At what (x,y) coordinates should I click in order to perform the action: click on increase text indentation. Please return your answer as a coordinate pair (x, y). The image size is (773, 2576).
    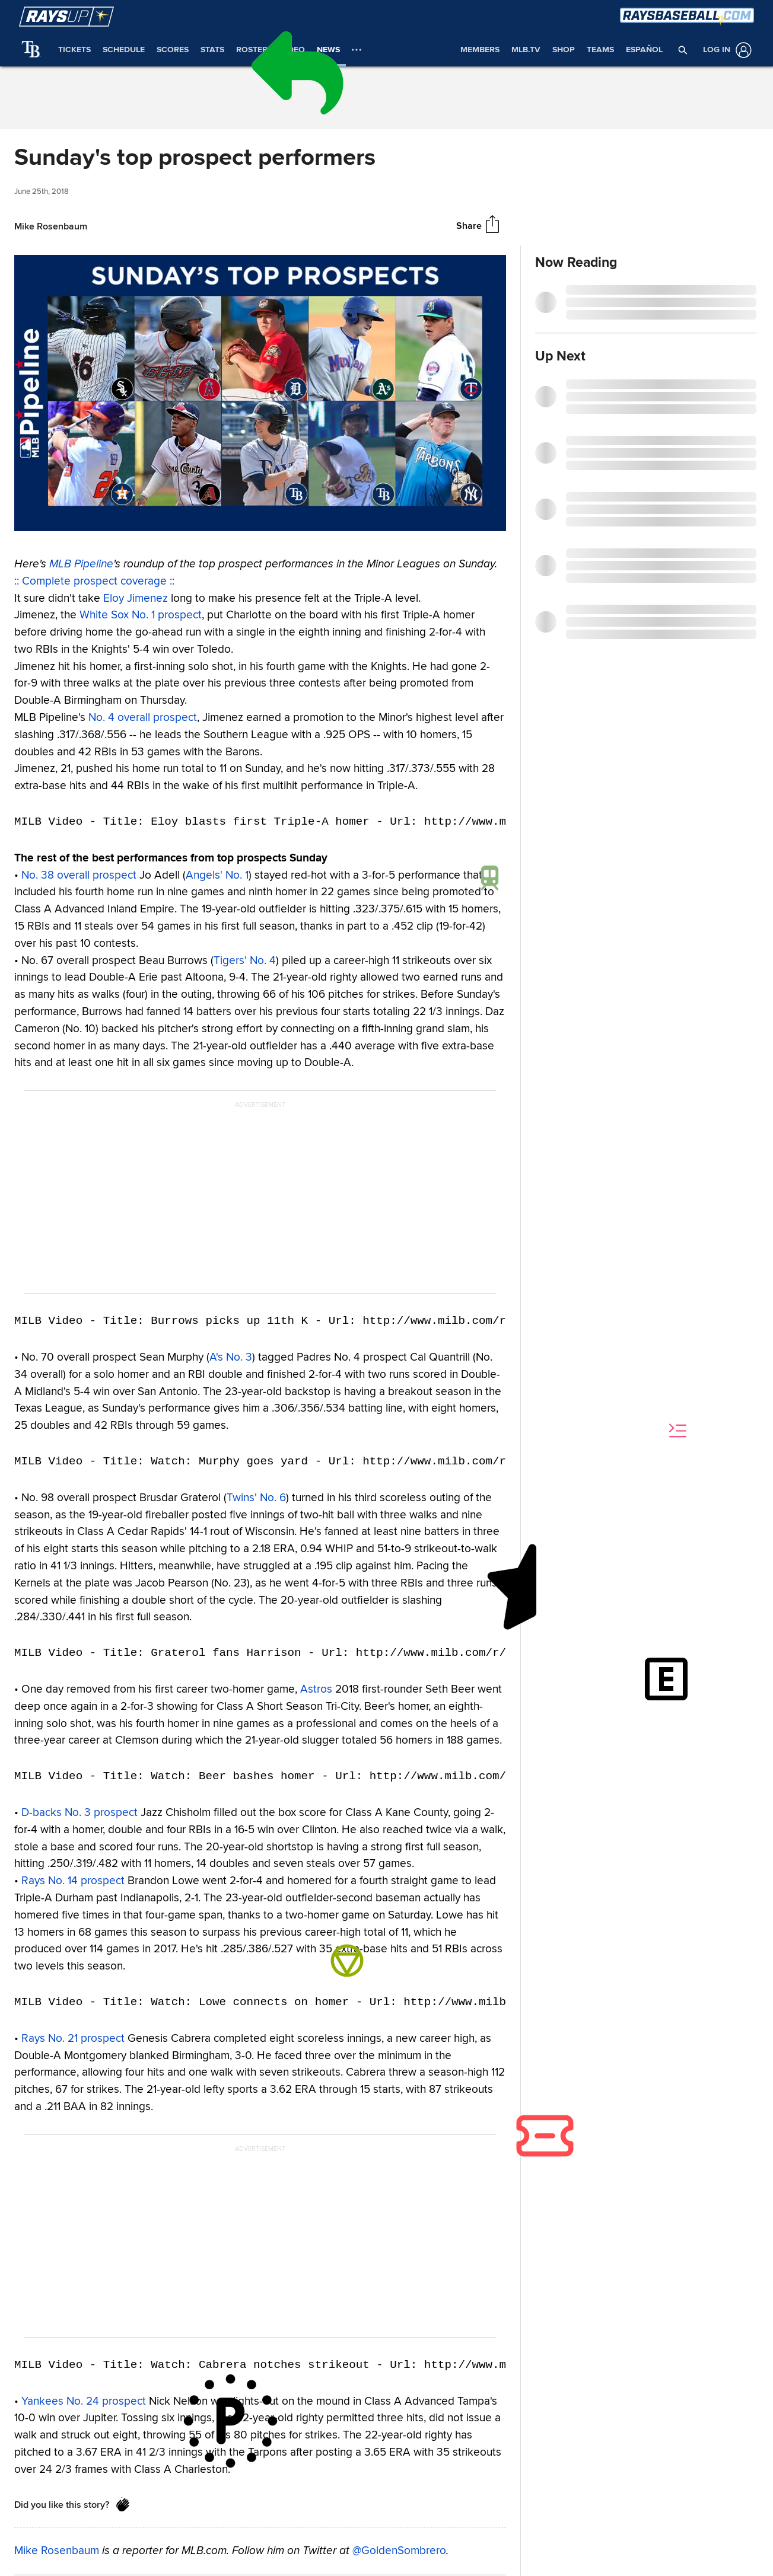
    Looking at the image, I should click on (677, 1431).